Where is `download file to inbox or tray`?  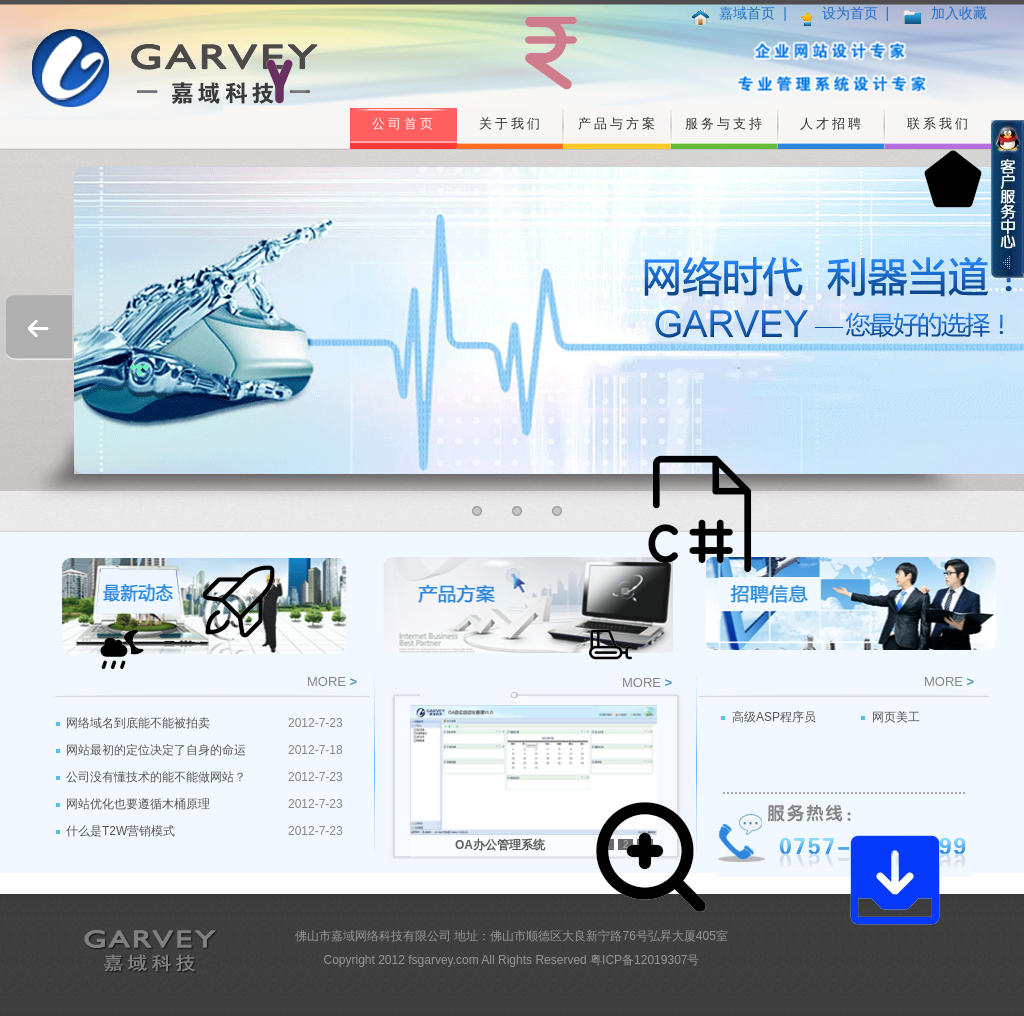
download file to inbox or tray is located at coordinates (895, 880).